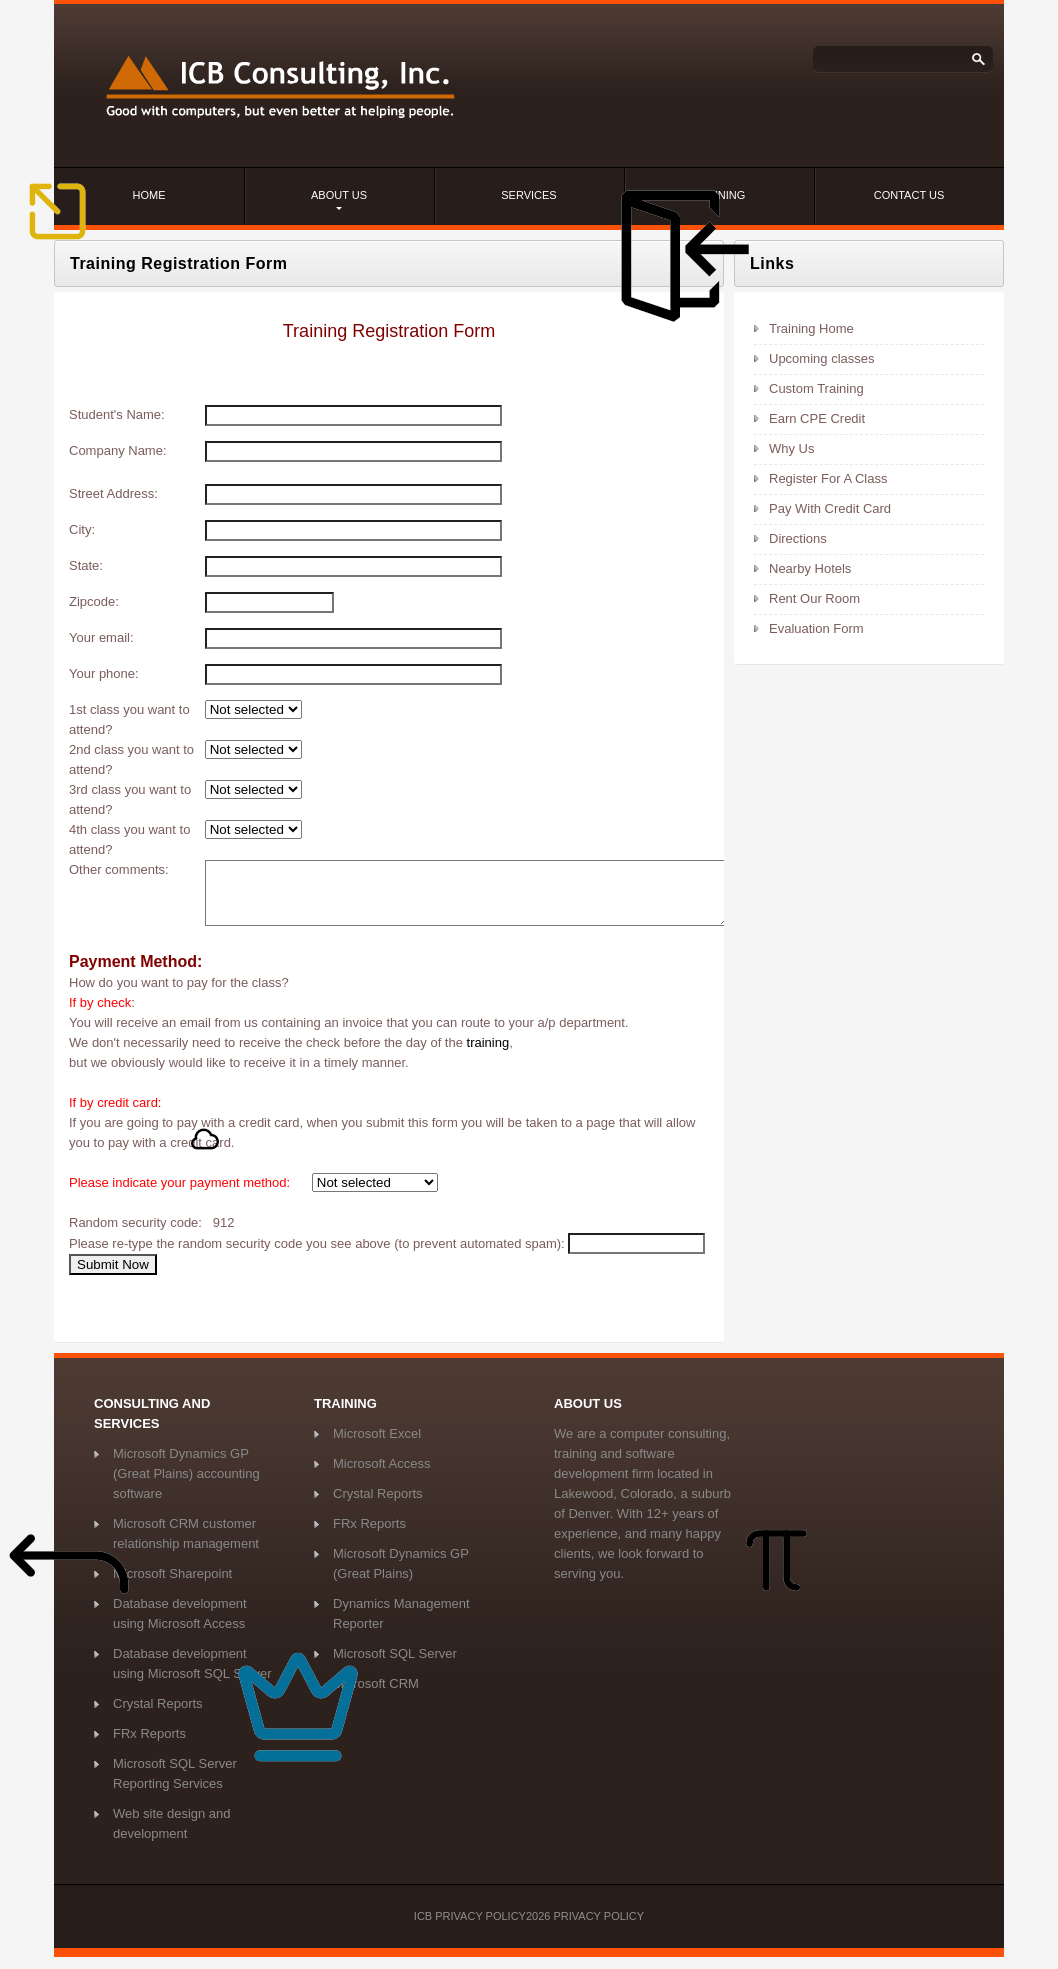 This screenshot has height=1969, width=1058. What do you see at coordinates (680, 249) in the screenshot?
I see `sign in to your account` at bounding box center [680, 249].